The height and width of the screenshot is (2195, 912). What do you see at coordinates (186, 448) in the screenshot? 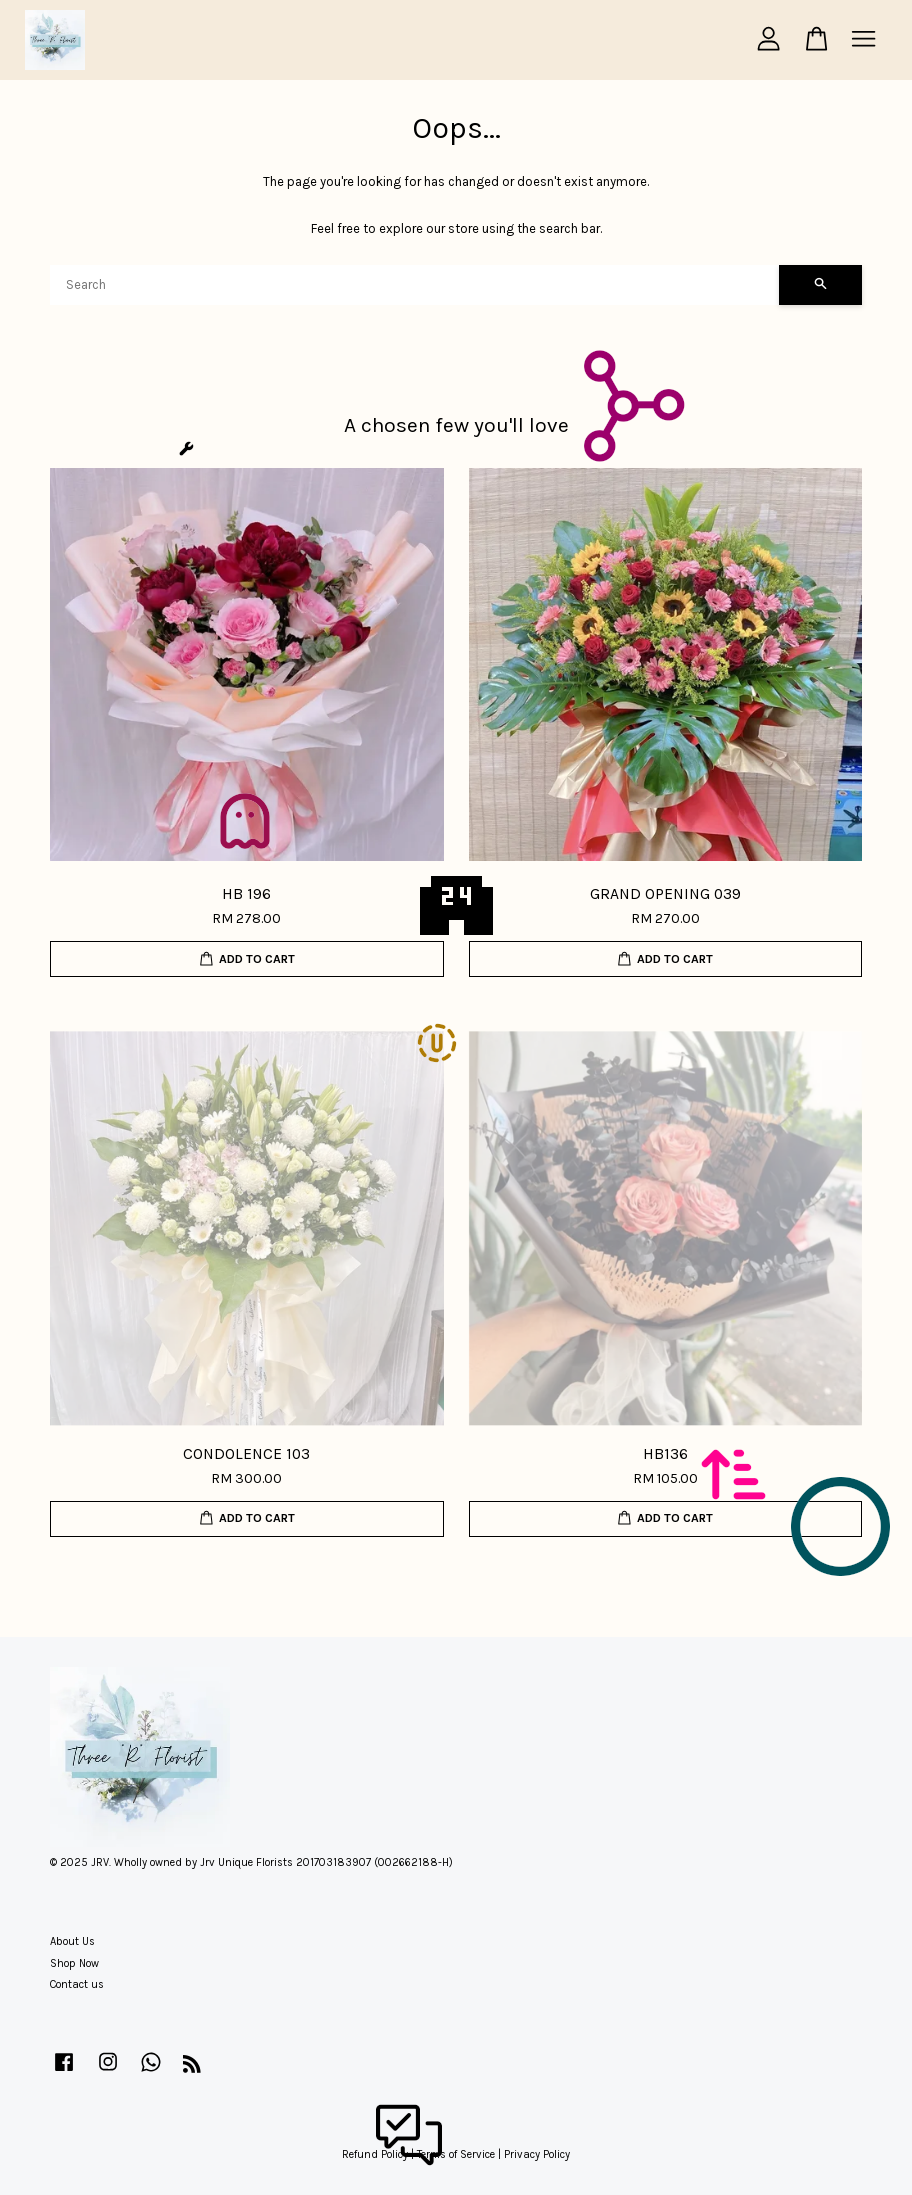
I see `access settings or configuration options` at bounding box center [186, 448].